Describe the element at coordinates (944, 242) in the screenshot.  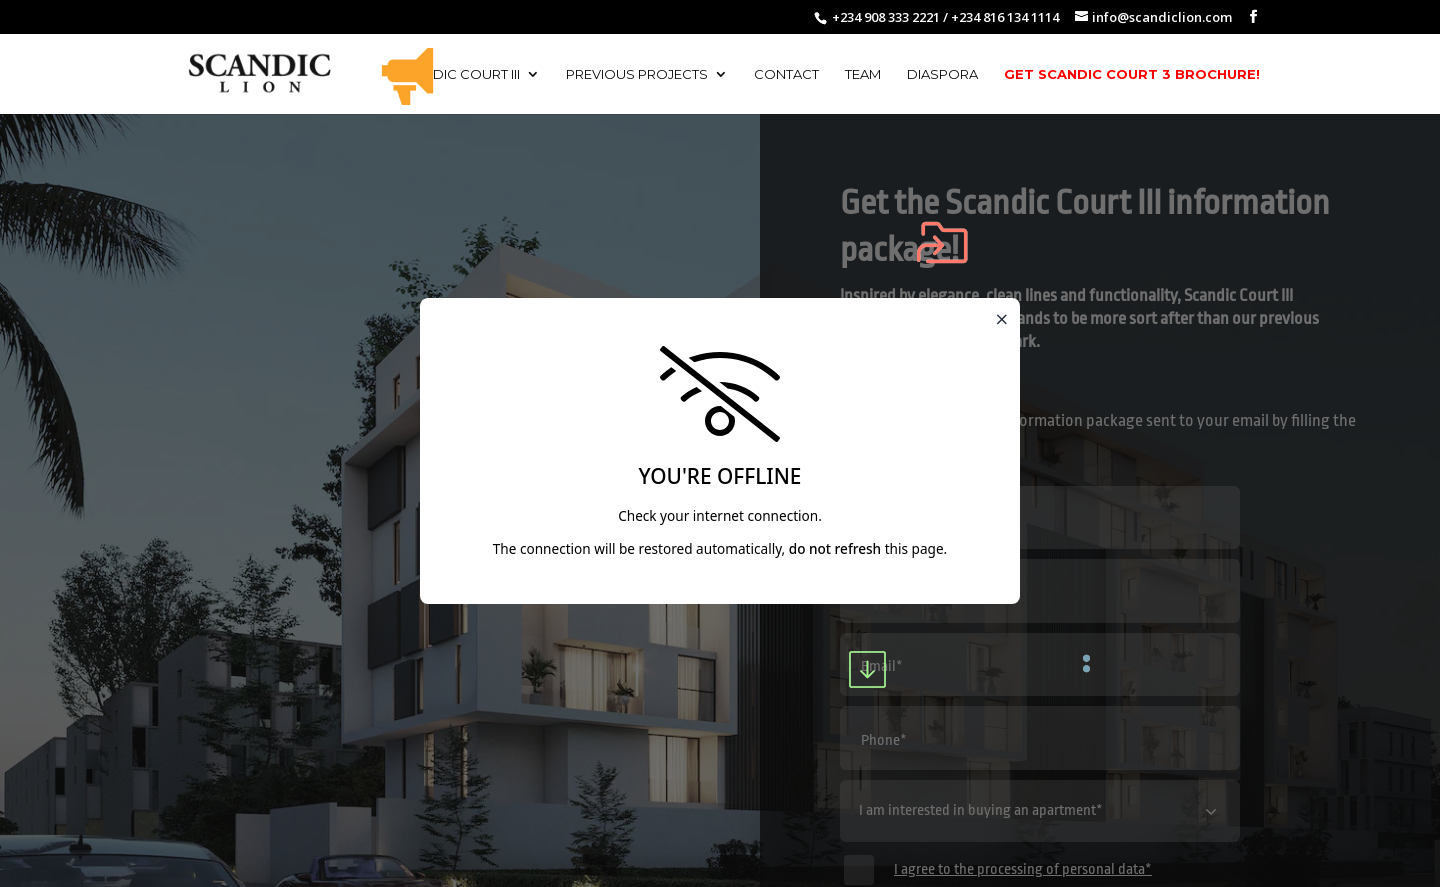
I see `access a linked or shortcut folder` at that location.